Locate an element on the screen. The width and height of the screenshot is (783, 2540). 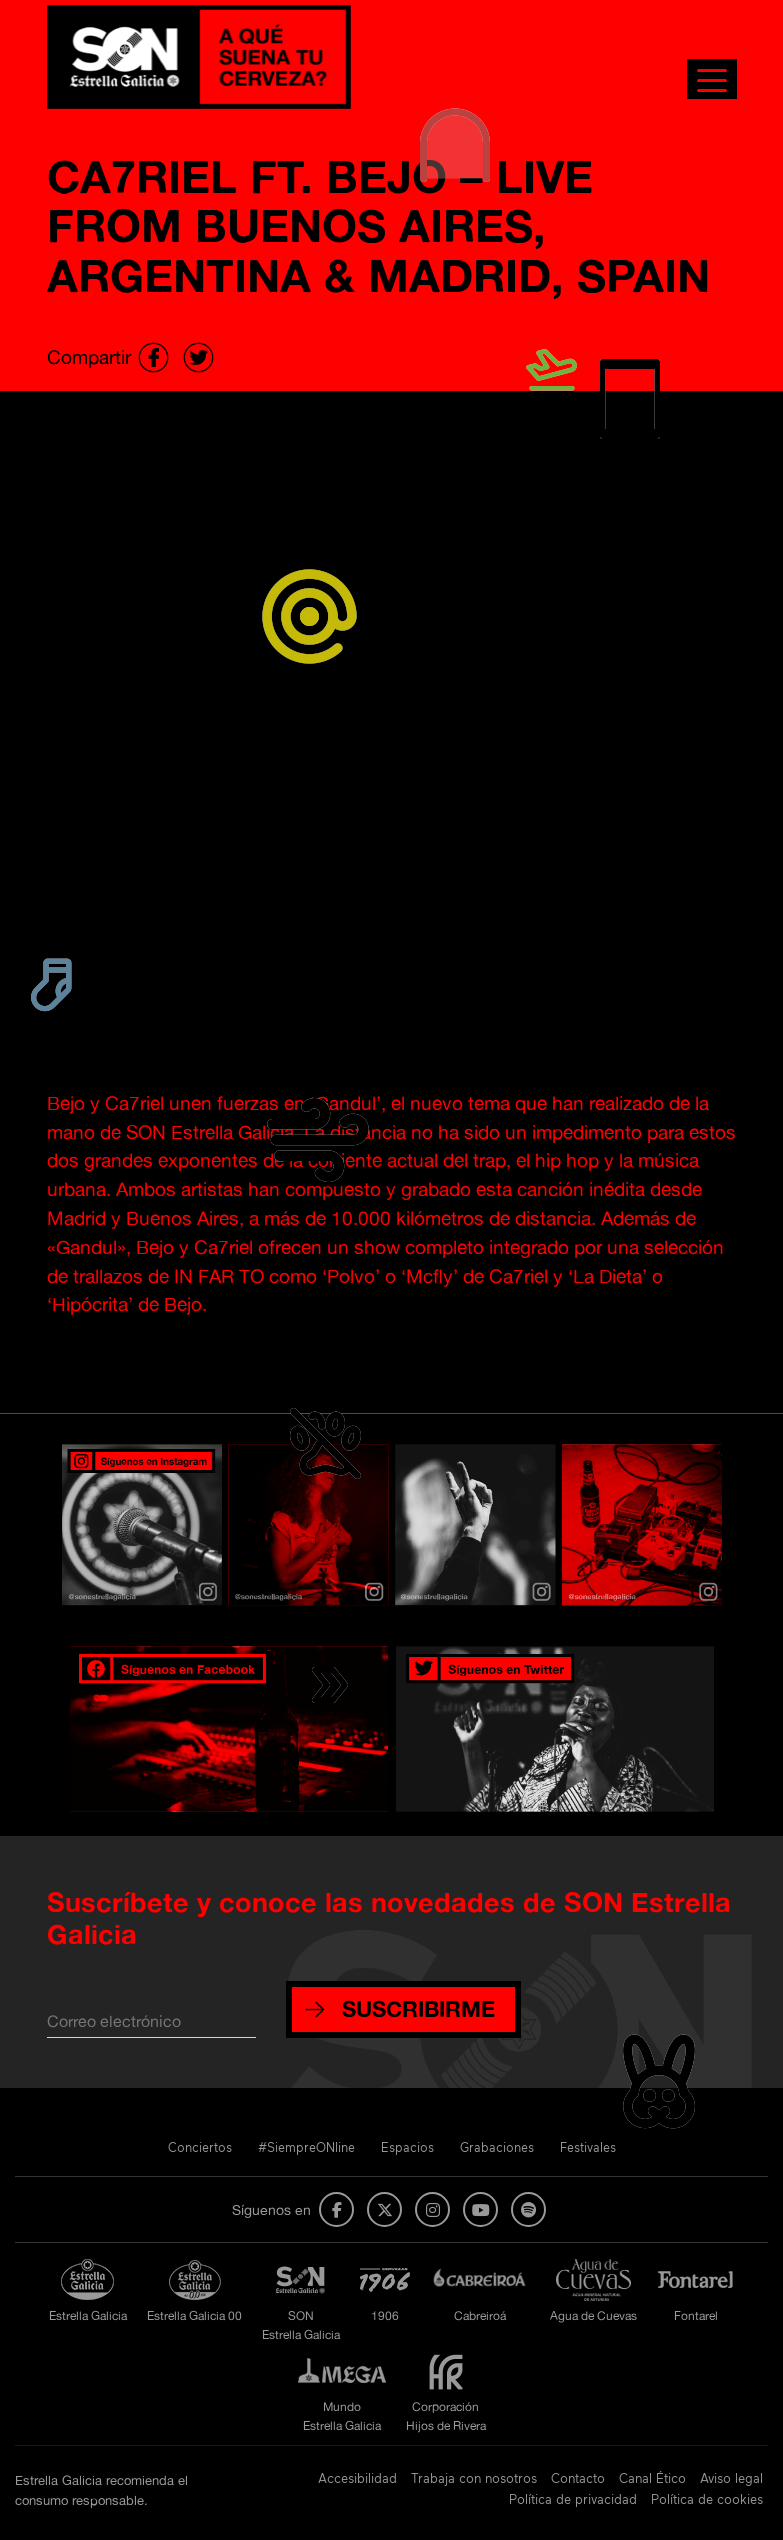
mailgun email service integration is located at coordinates (309, 616).